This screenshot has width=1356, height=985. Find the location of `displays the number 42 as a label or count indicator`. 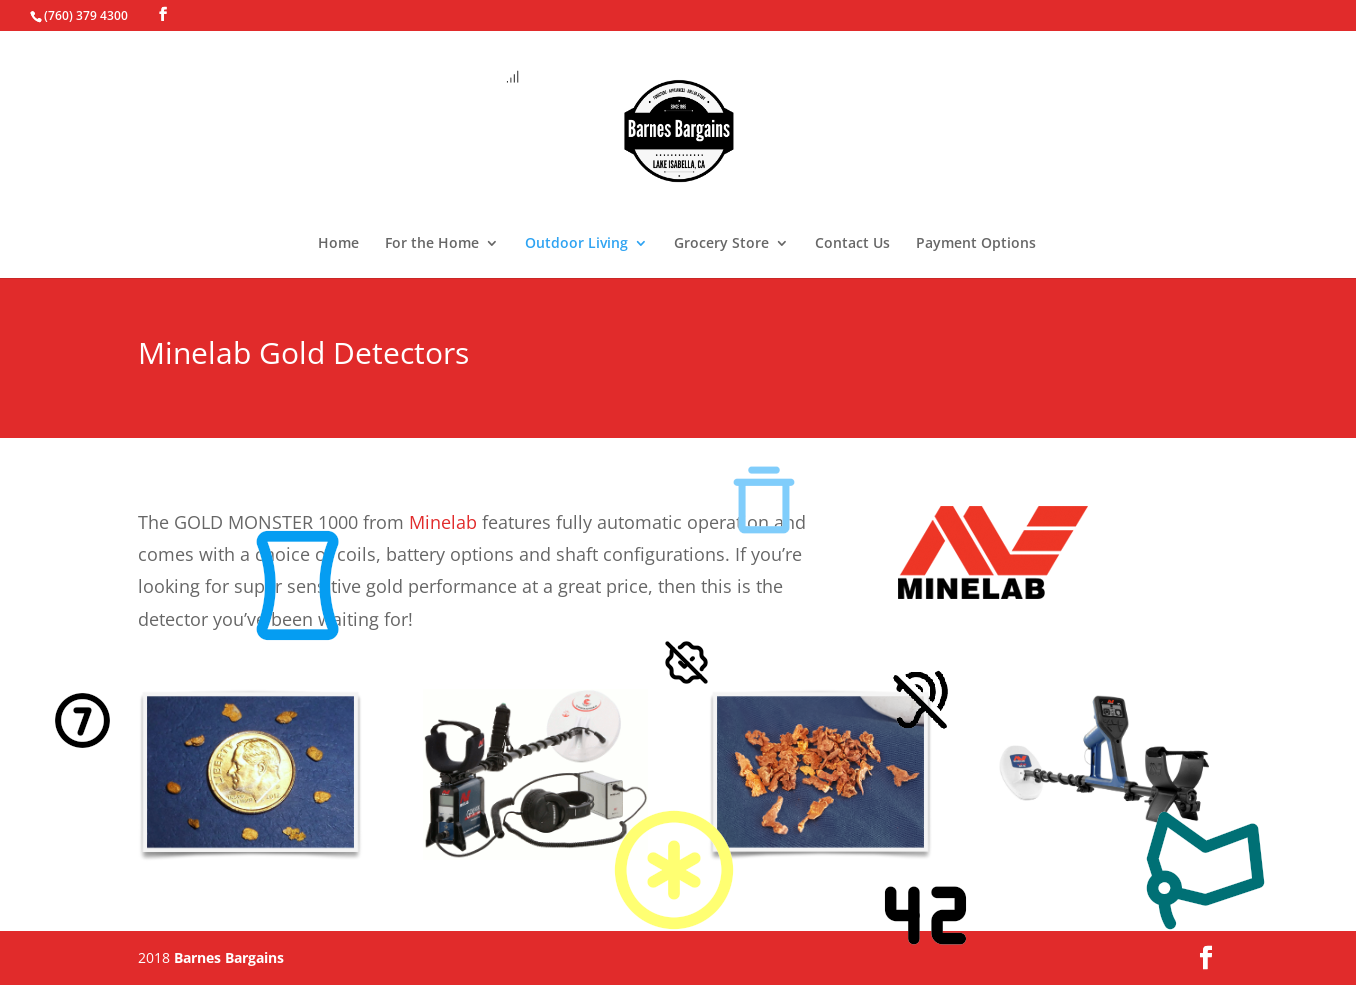

displays the number 42 as a label or count indicator is located at coordinates (925, 915).